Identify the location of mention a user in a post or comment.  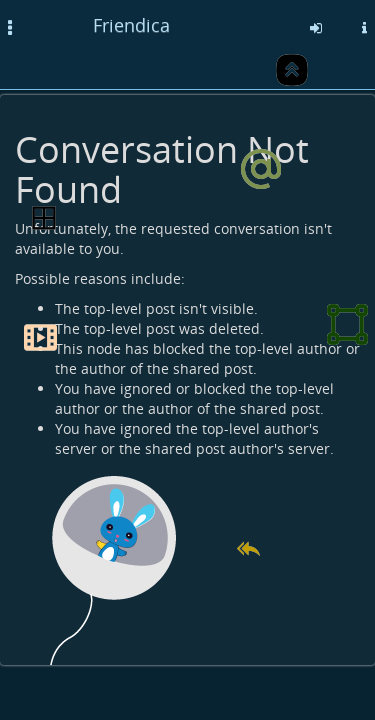
(261, 169).